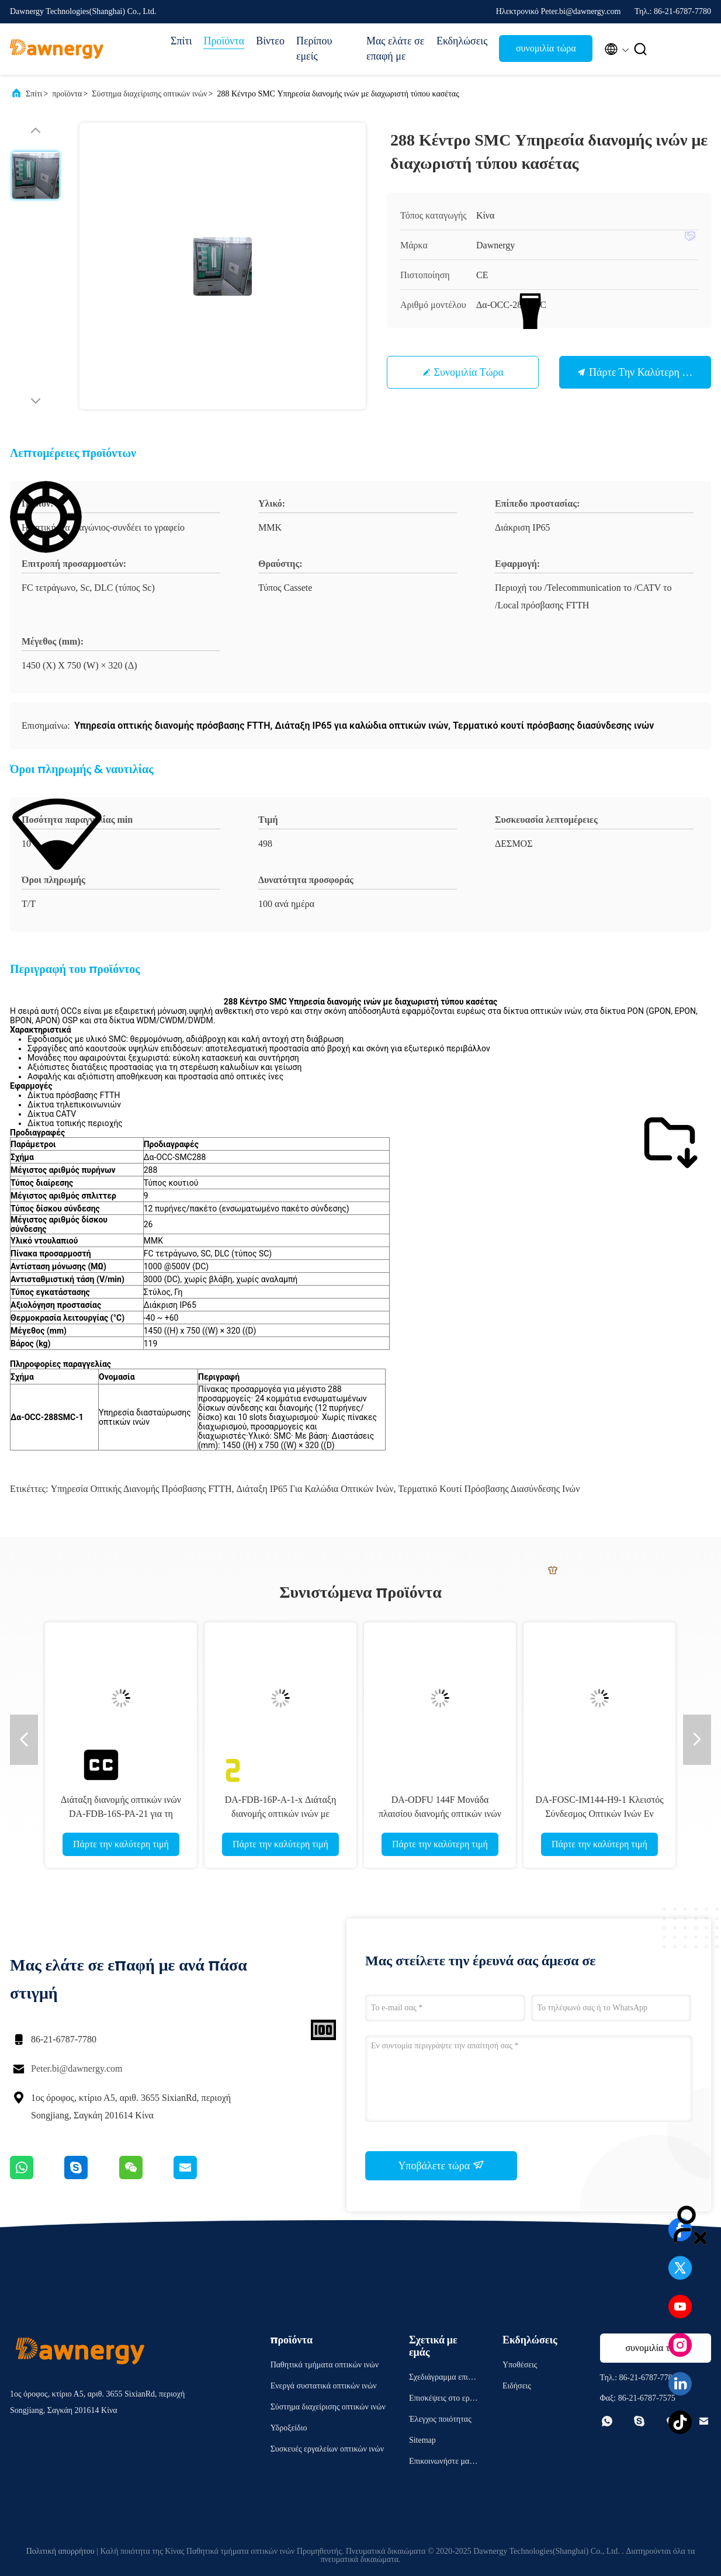  I want to click on indicates second item or step in a sequence, so click(233, 1770).